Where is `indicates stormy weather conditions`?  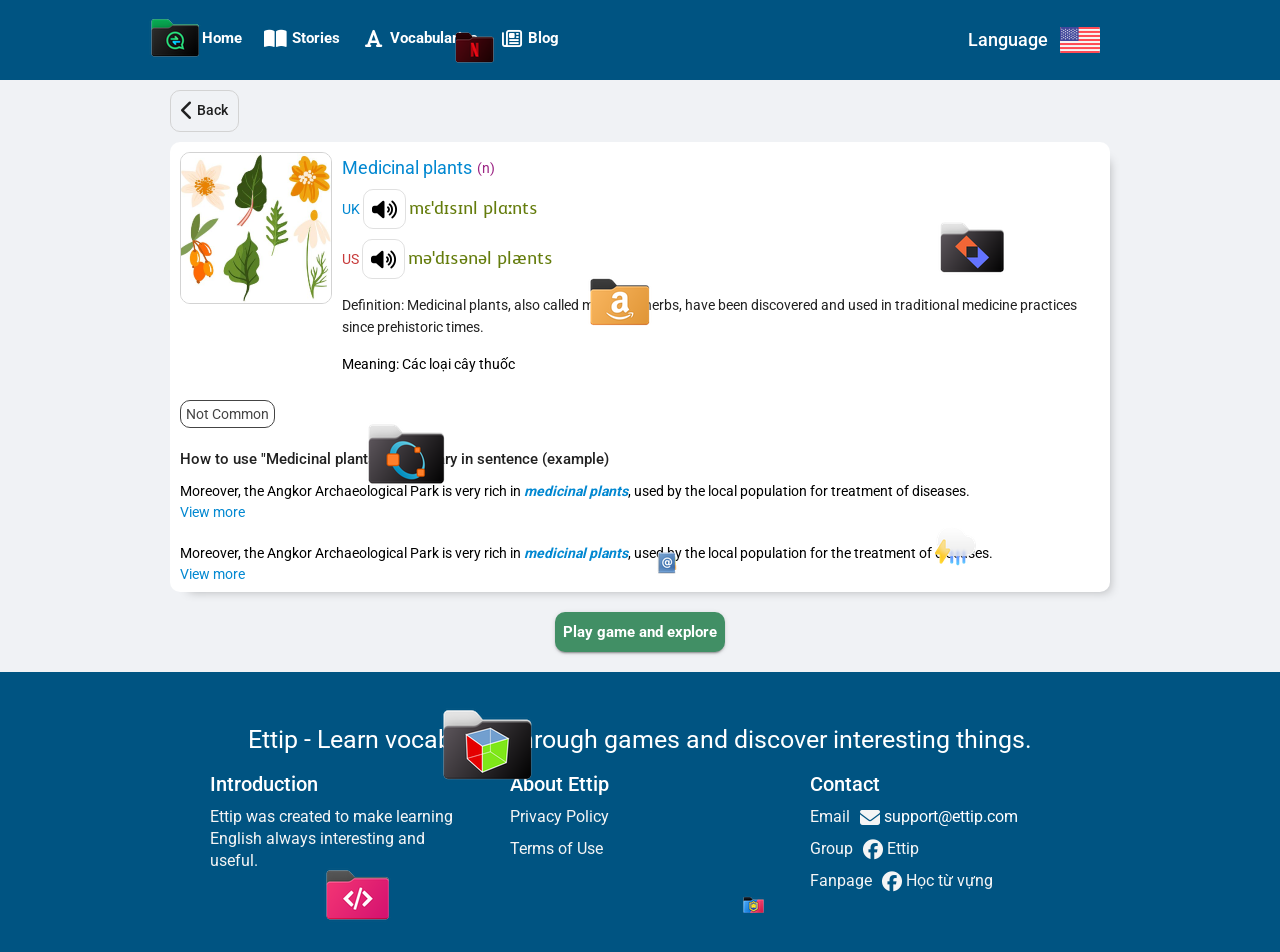
indicates stormy weather conditions is located at coordinates (955, 545).